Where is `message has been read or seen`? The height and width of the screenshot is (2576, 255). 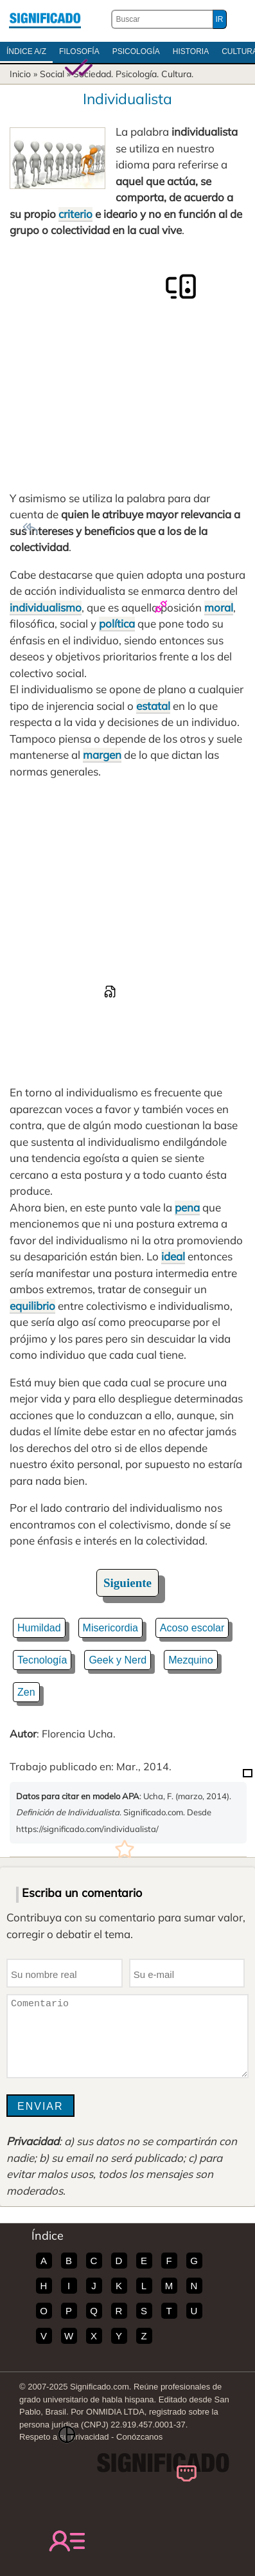 message has been read or seen is located at coordinates (78, 68).